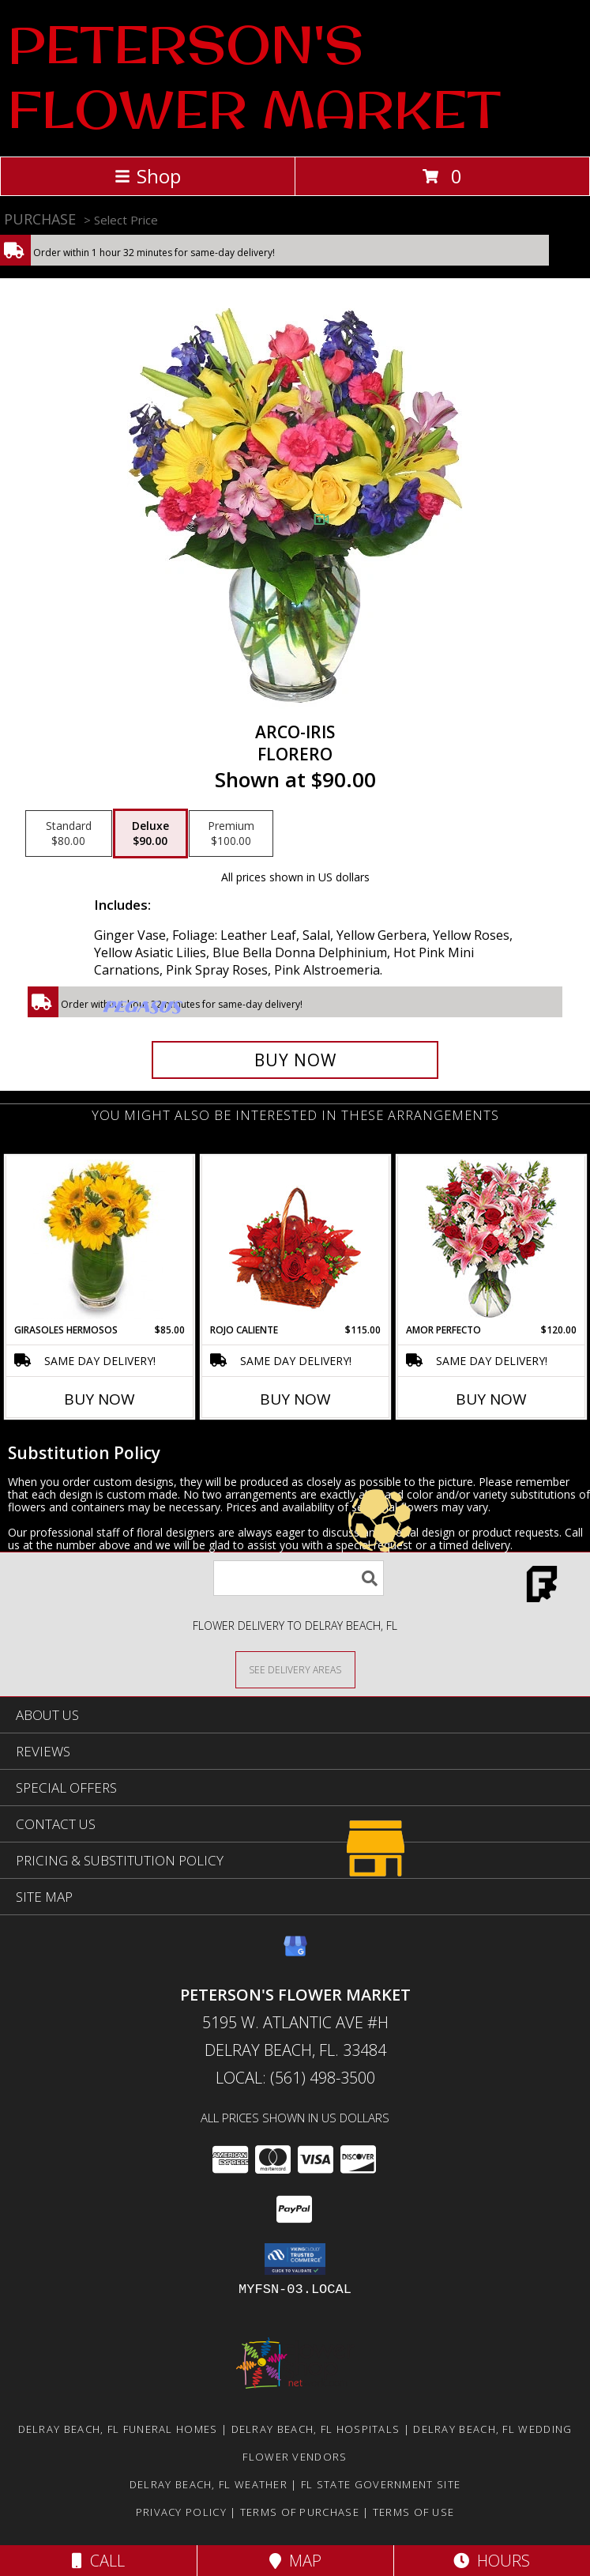 This screenshot has width=590, height=2576. What do you see at coordinates (542, 1584) in the screenshot?
I see `open FreeCAD application` at bounding box center [542, 1584].